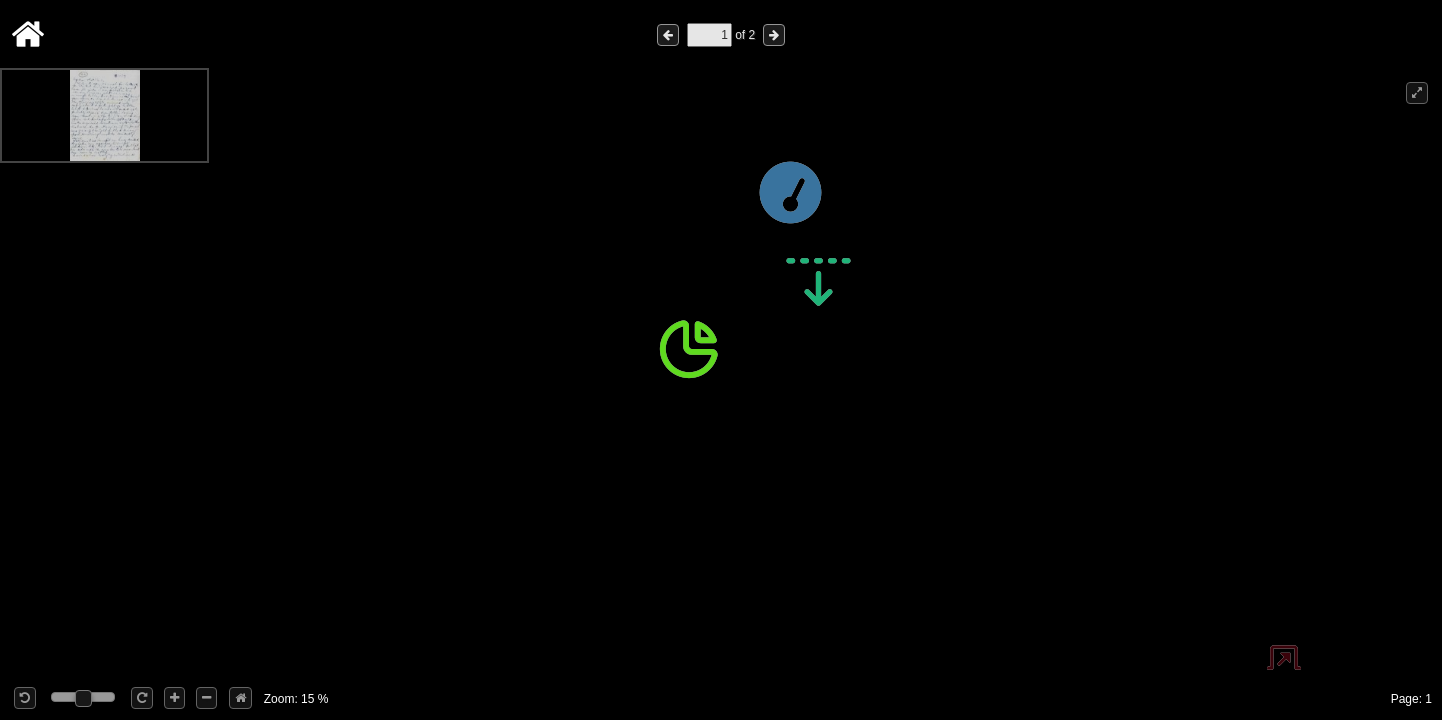  What do you see at coordinates (689, 349) in the screenshot?
I see `view analytics or statistics breakdown` at bounding box center [689, 349].